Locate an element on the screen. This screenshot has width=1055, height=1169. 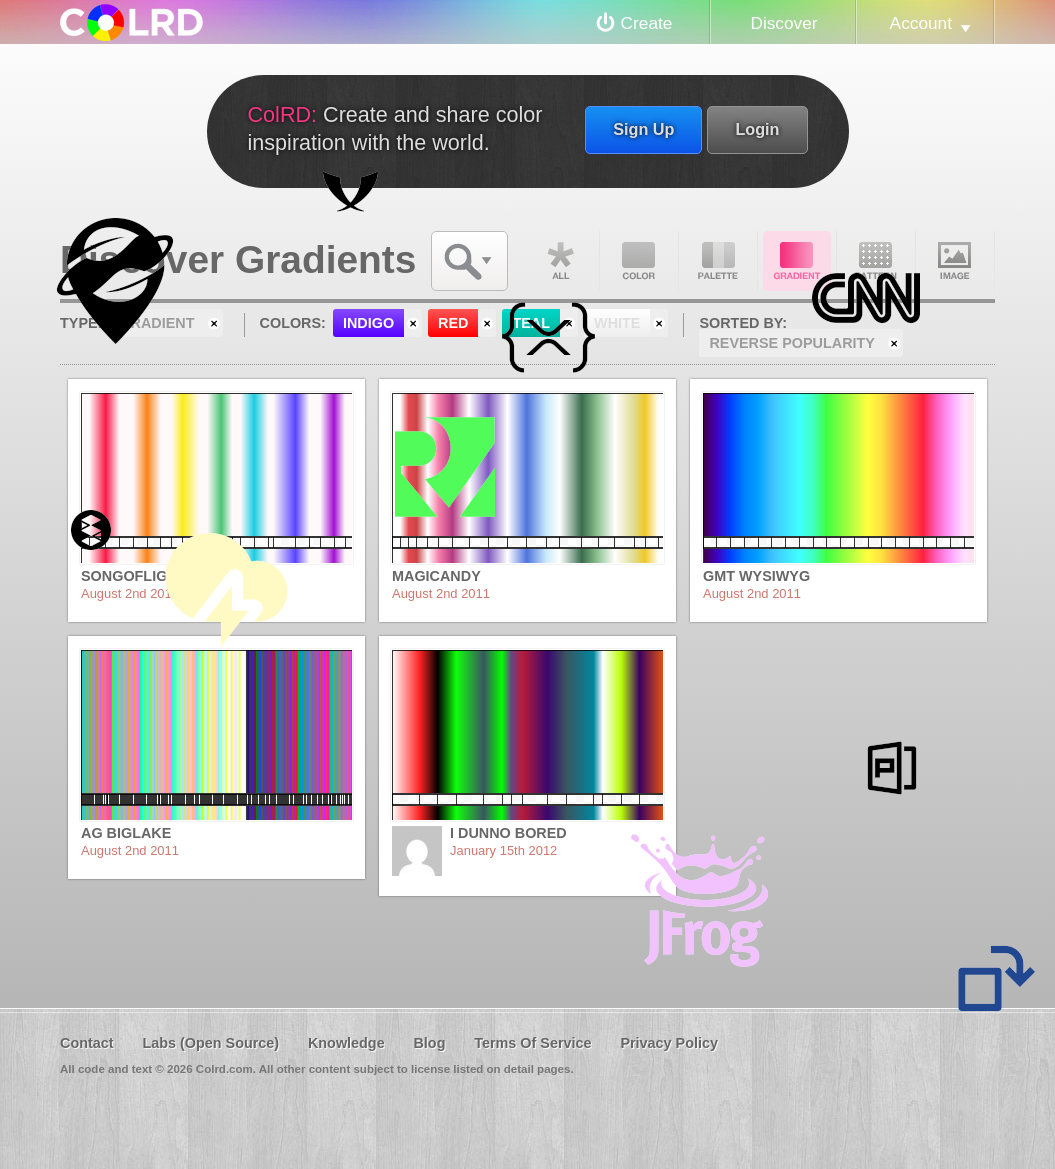
navigate to JFrog DevOps platform is located at coordinates (699, 900).